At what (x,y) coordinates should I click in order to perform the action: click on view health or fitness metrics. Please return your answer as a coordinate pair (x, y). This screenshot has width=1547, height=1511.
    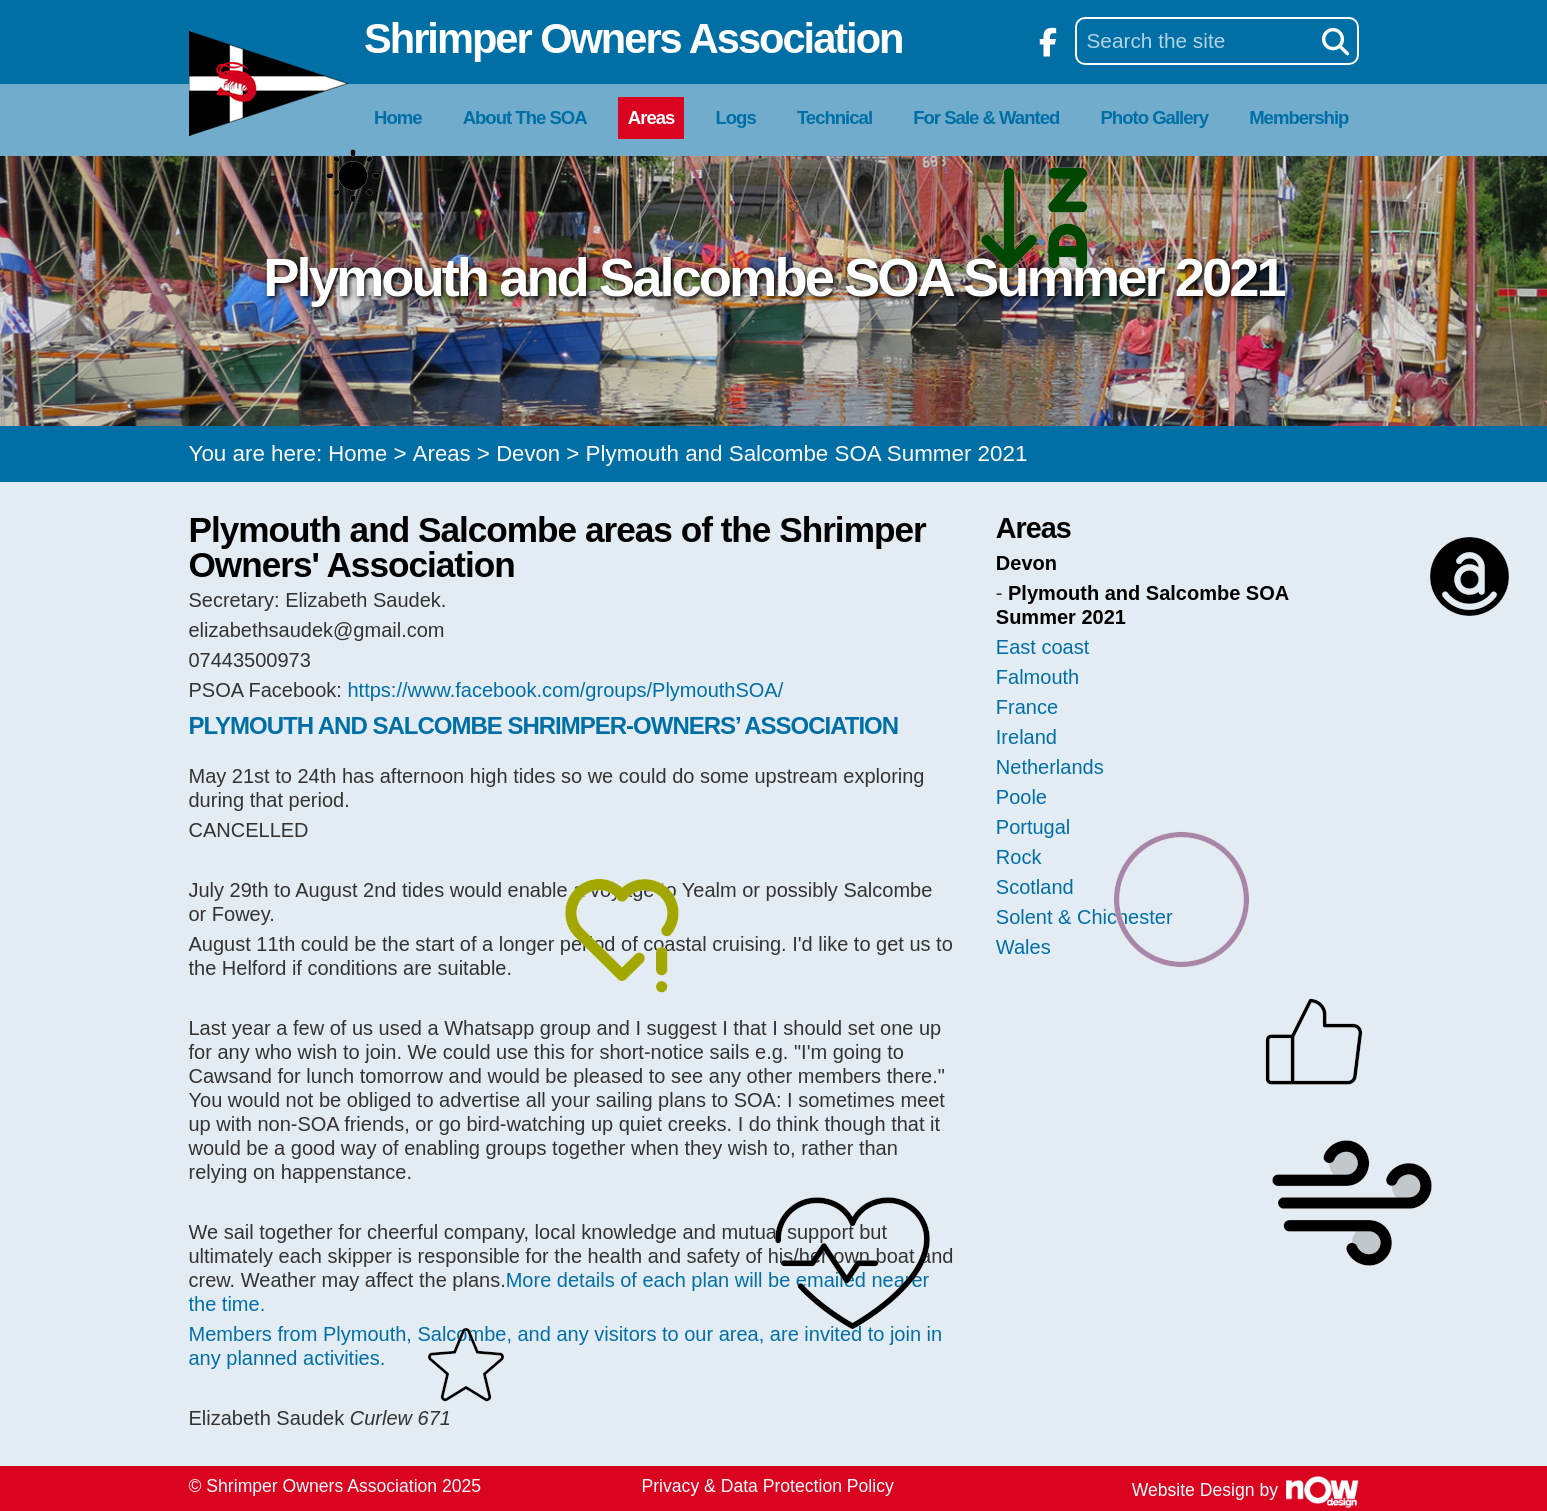
    Looking at the image, I should click on (852, 1257).